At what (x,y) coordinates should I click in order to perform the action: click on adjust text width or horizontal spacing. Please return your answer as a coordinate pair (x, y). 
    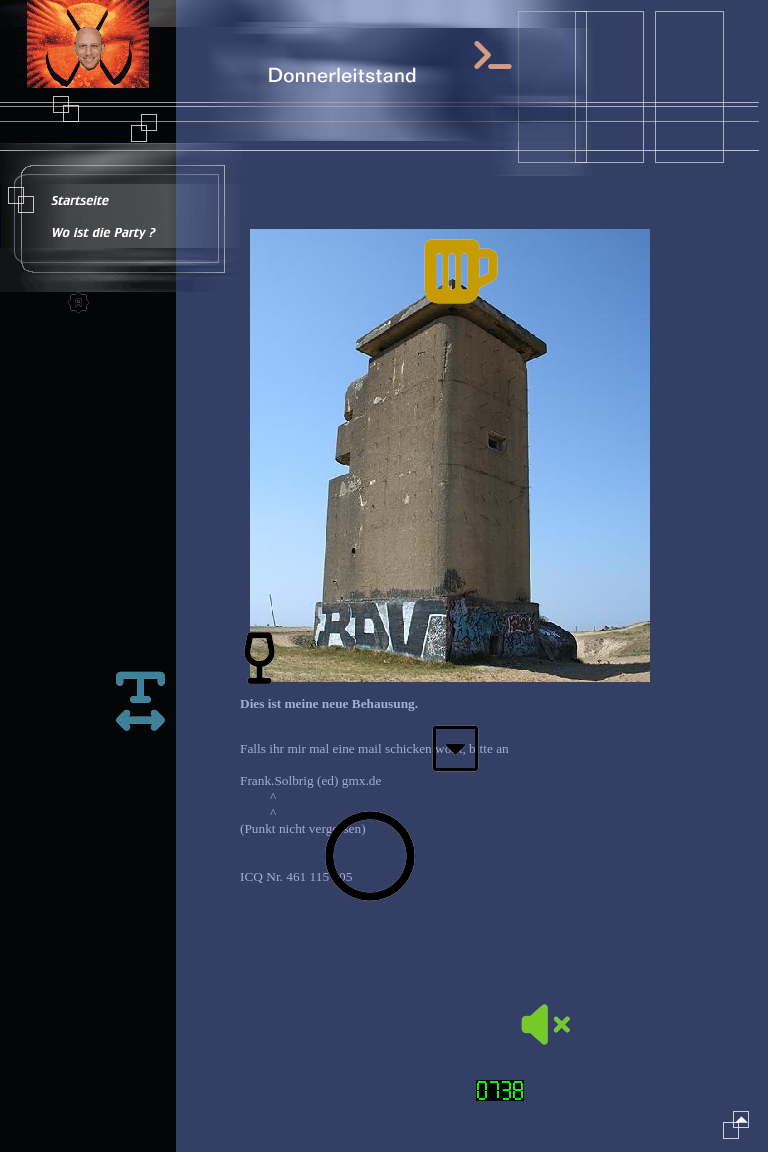
    Looking at the image, I should click on (140, 699).